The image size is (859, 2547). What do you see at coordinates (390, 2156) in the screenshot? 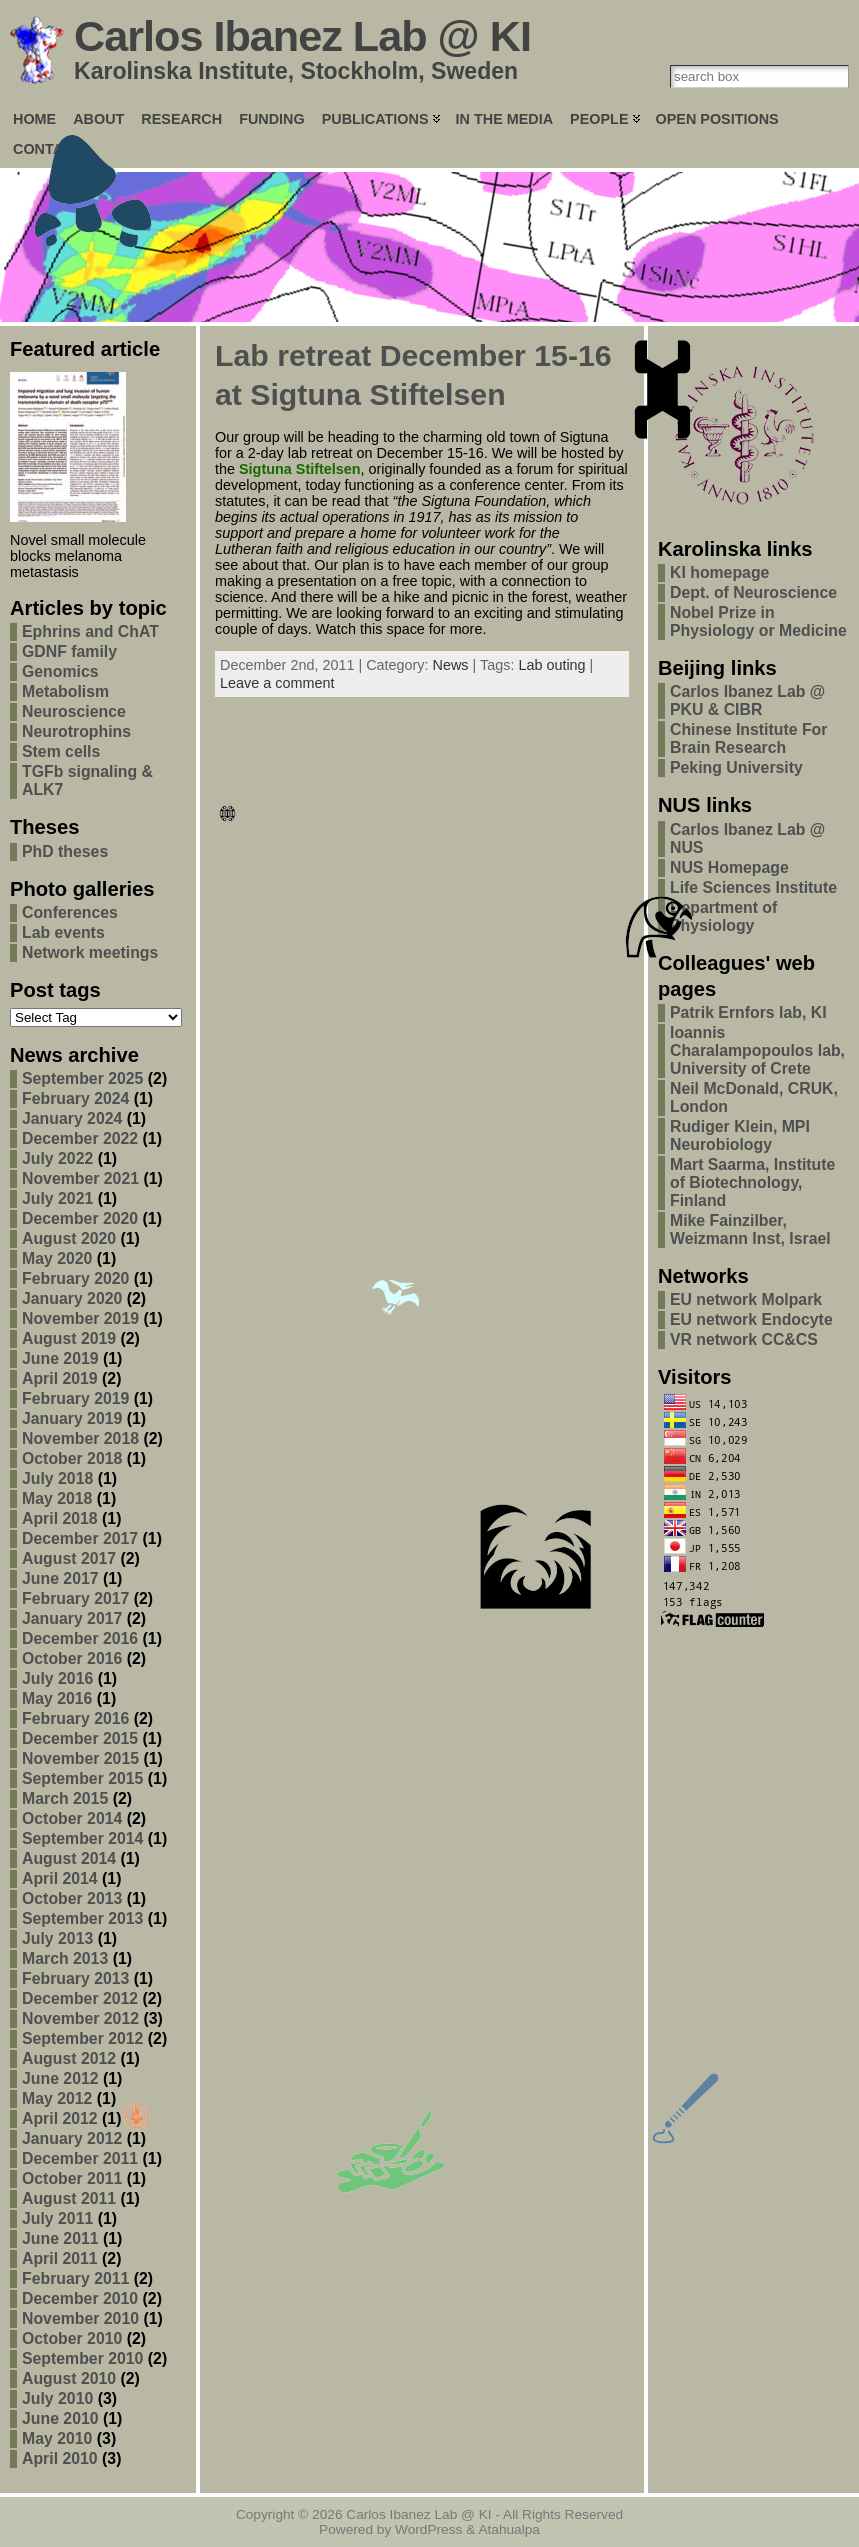
I see `browse charcuterie or appetizer menu options` at bounding box center [390, 2156].